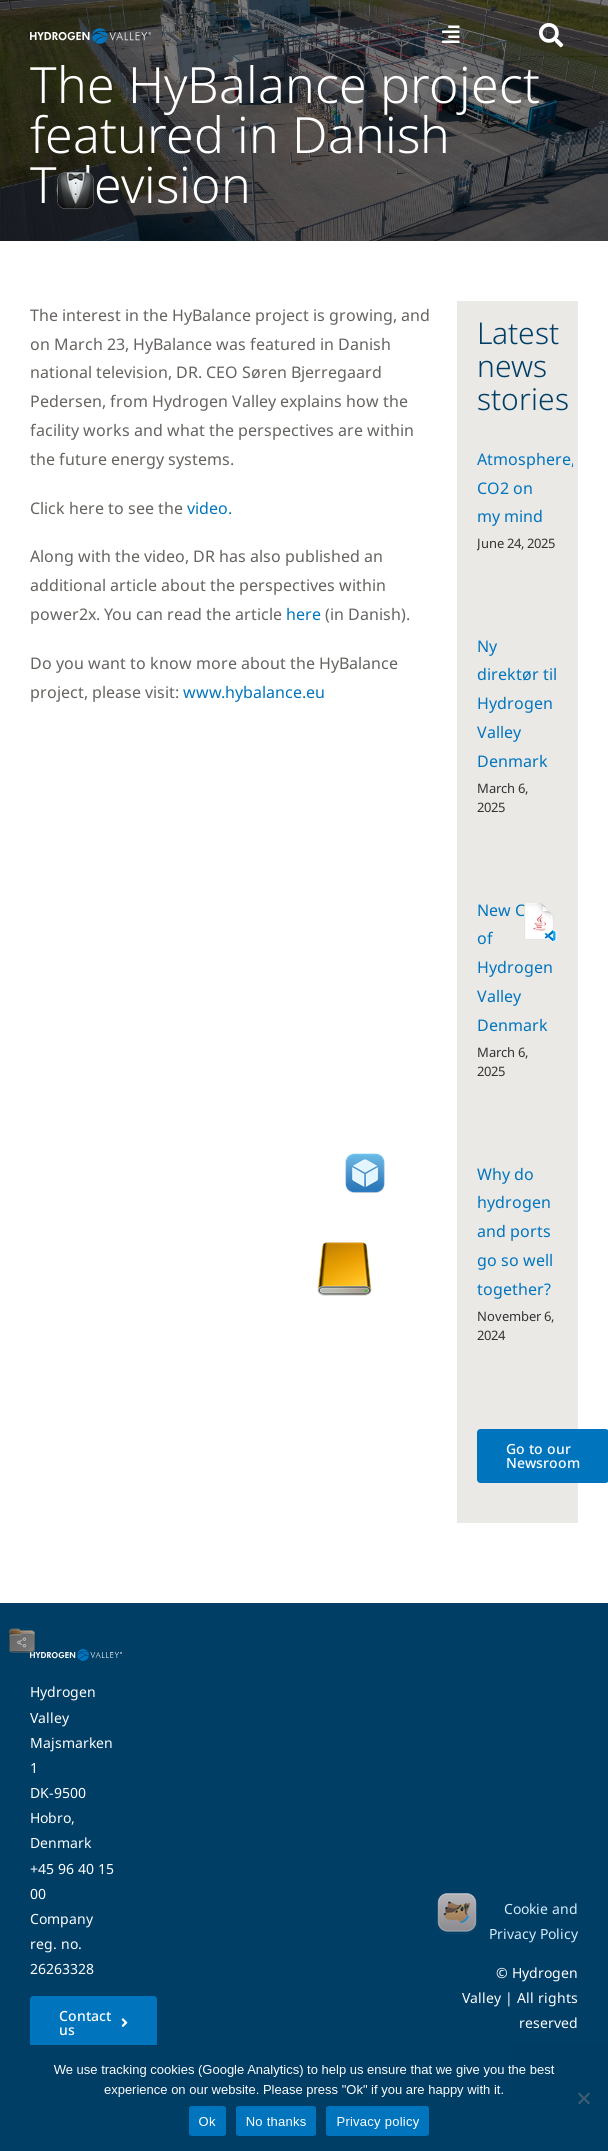  Describe the element at coordinates (539, 922) in the screenshot. I see `open a Java file in Visual Studio Code` at that location.